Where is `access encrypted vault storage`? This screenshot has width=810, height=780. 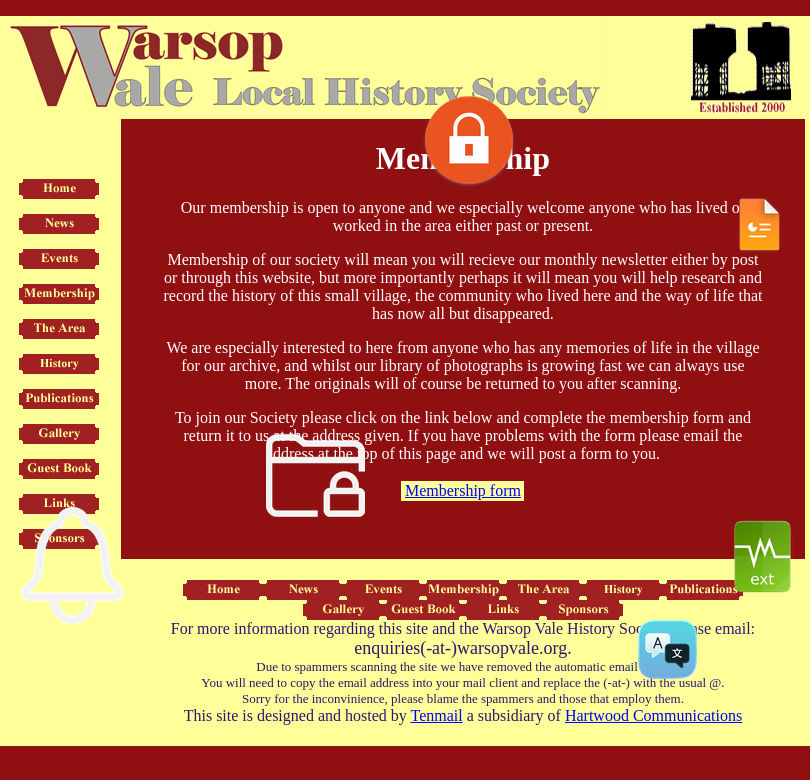 access encrypted vault storage is located at coordinates (315, 475).